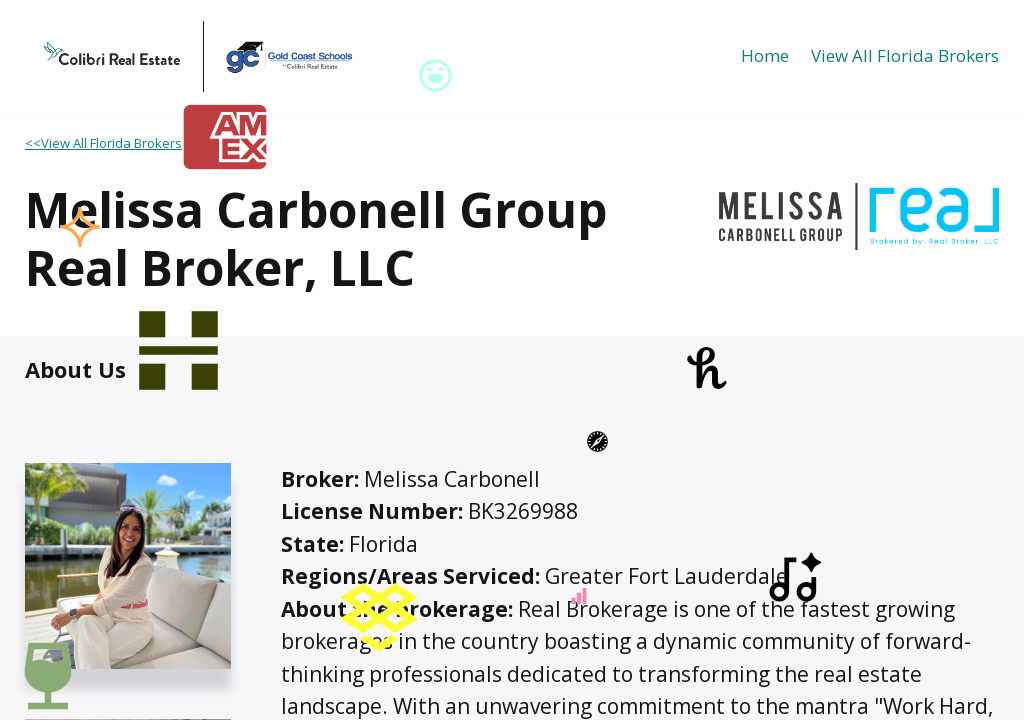 Image resolution: width=1024 pixels, height=720 pixels. I want to click on scan a QR code, so click(178, 350).